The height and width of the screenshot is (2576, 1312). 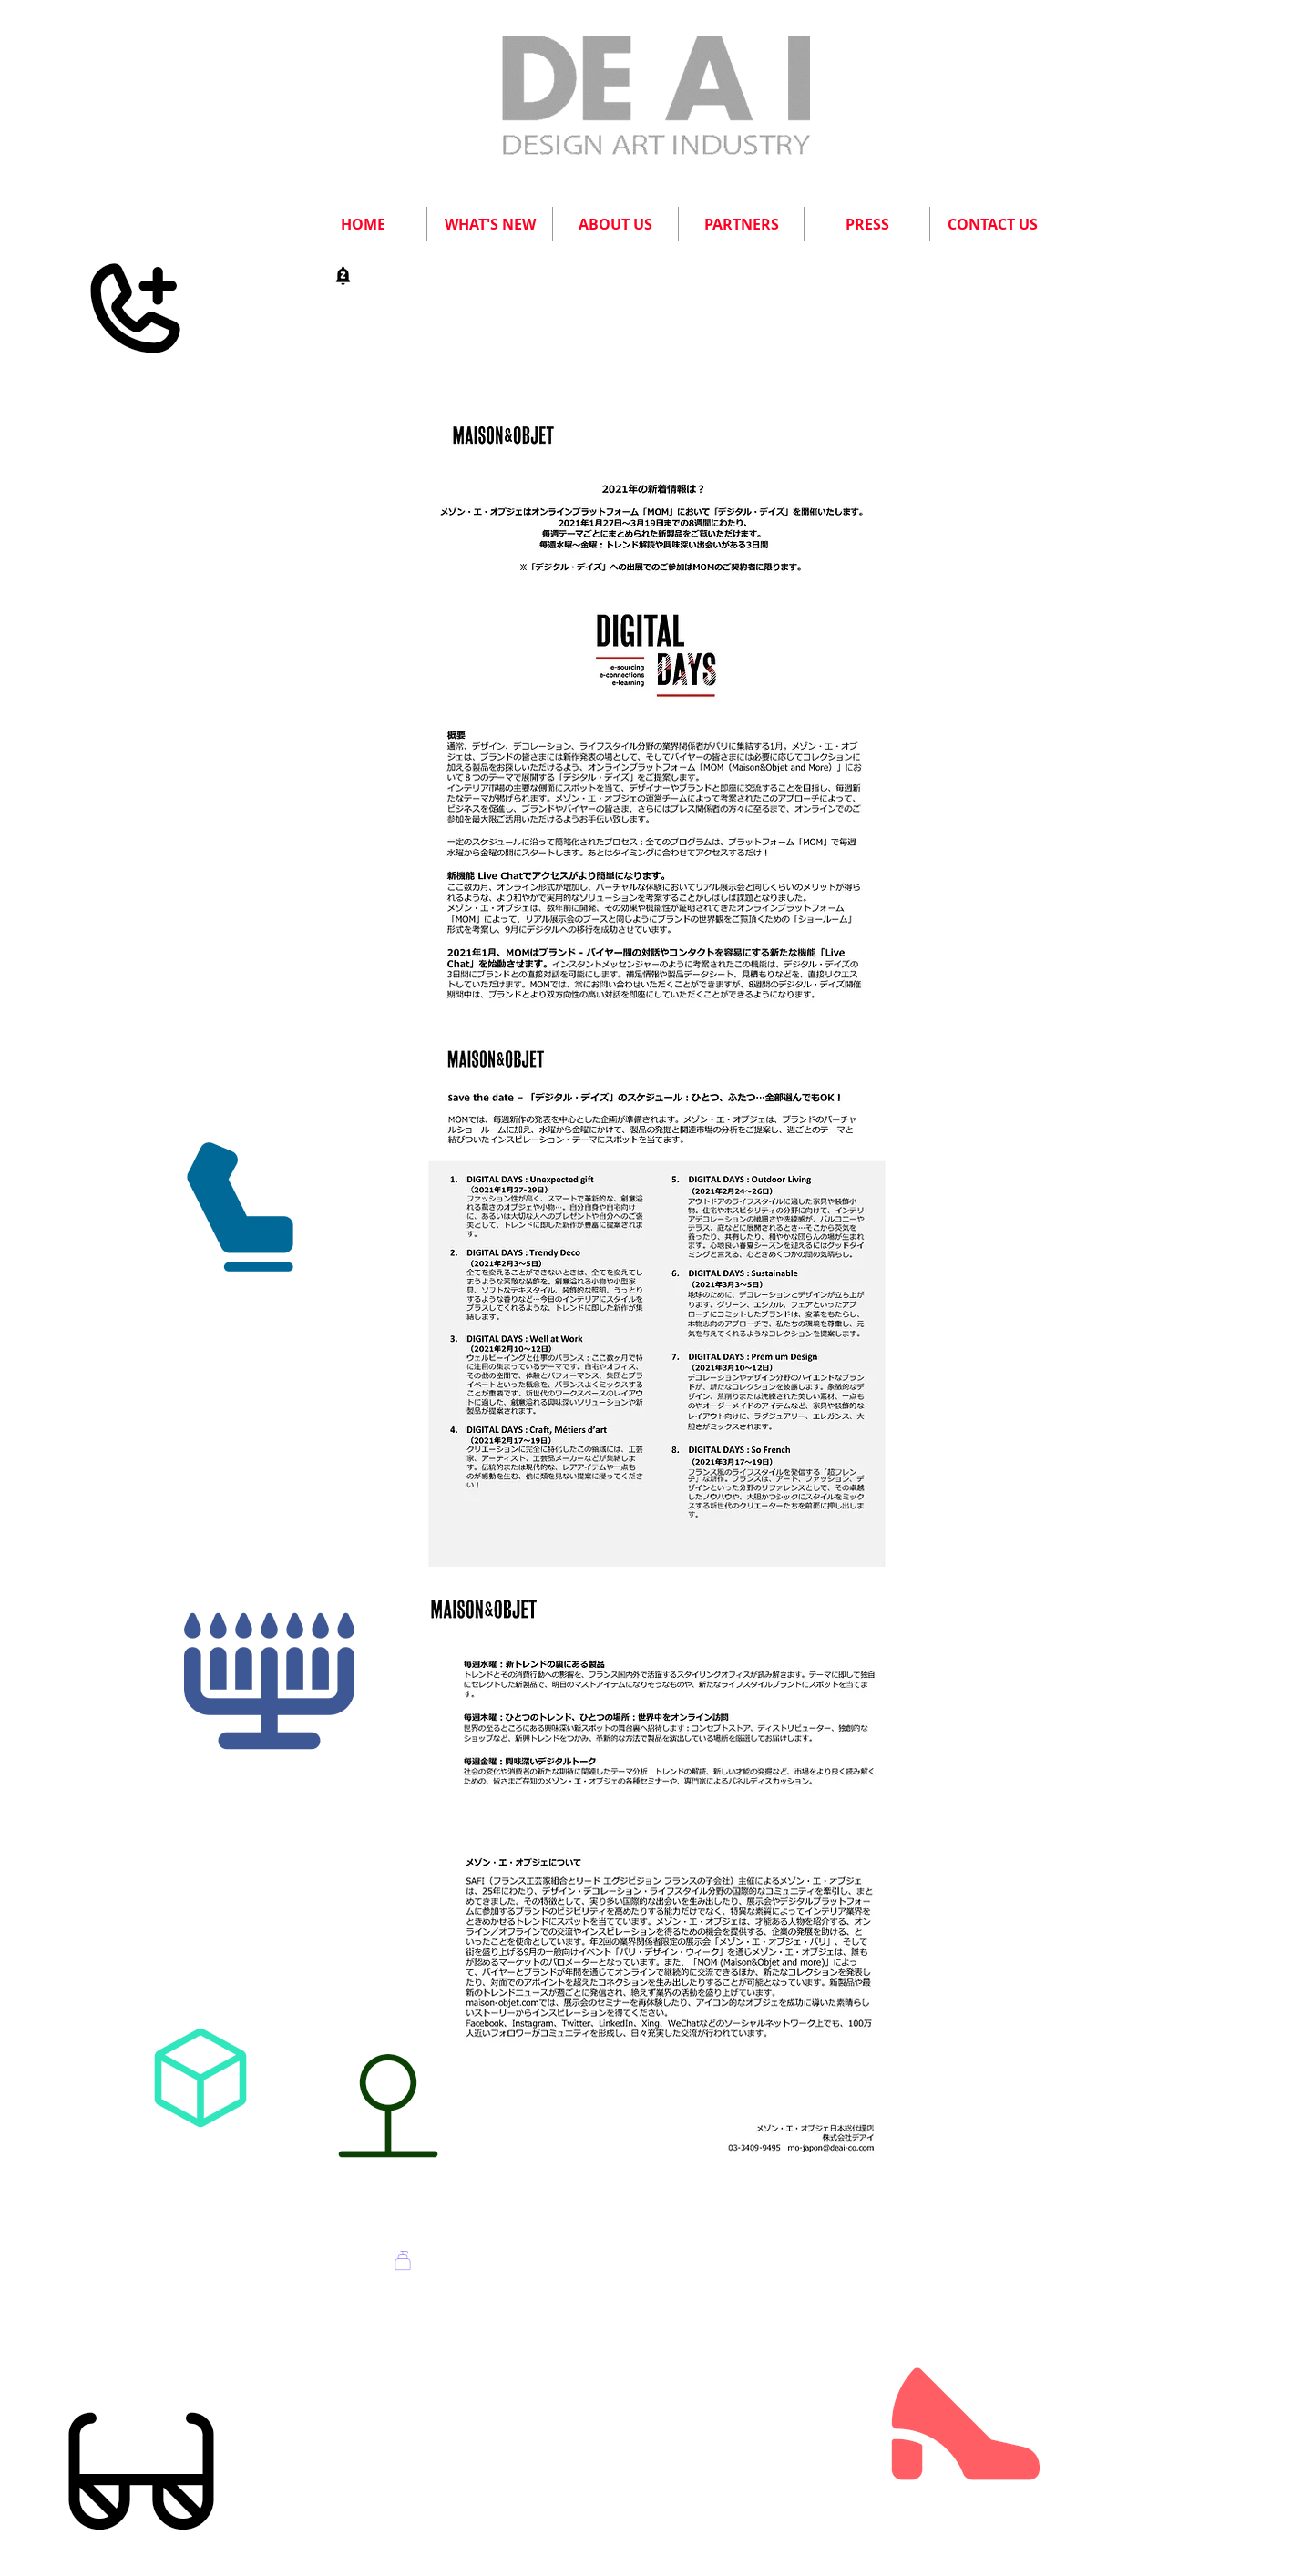 I want to click on notifications are paused or snoozed, so click(x=343, y=275).